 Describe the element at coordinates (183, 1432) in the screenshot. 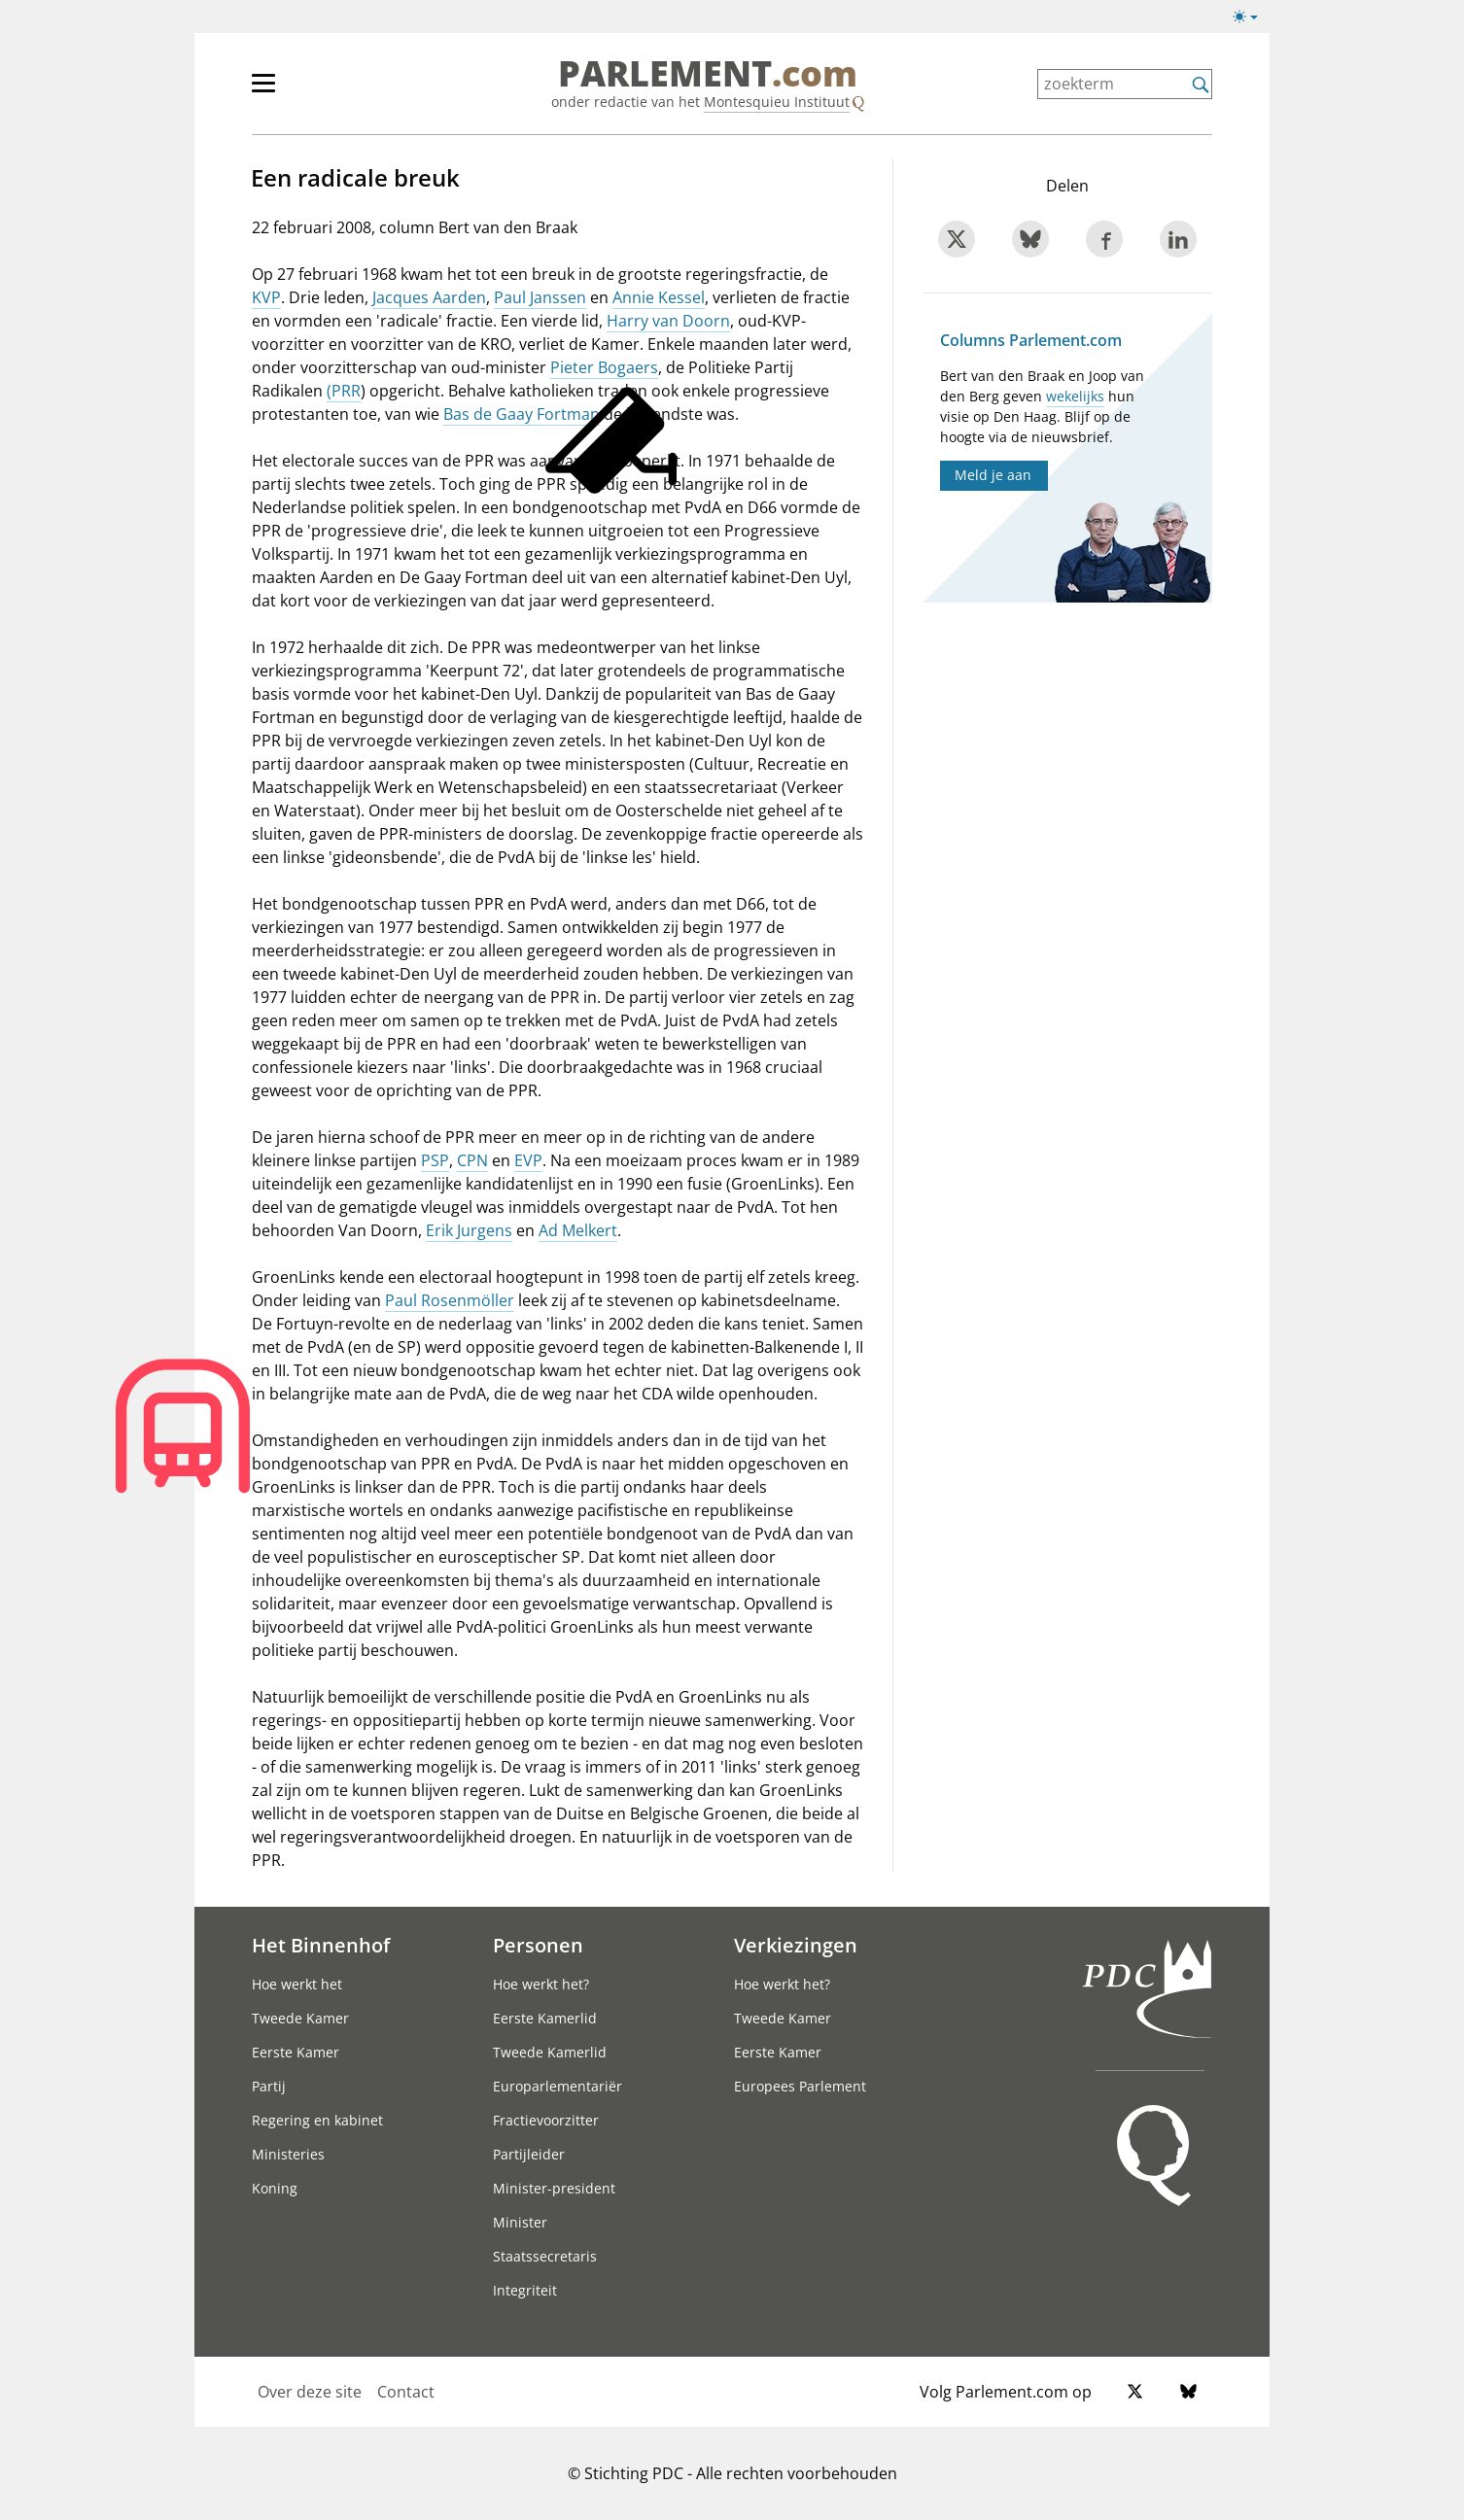

I see `access subway or metro transit information` at that location.